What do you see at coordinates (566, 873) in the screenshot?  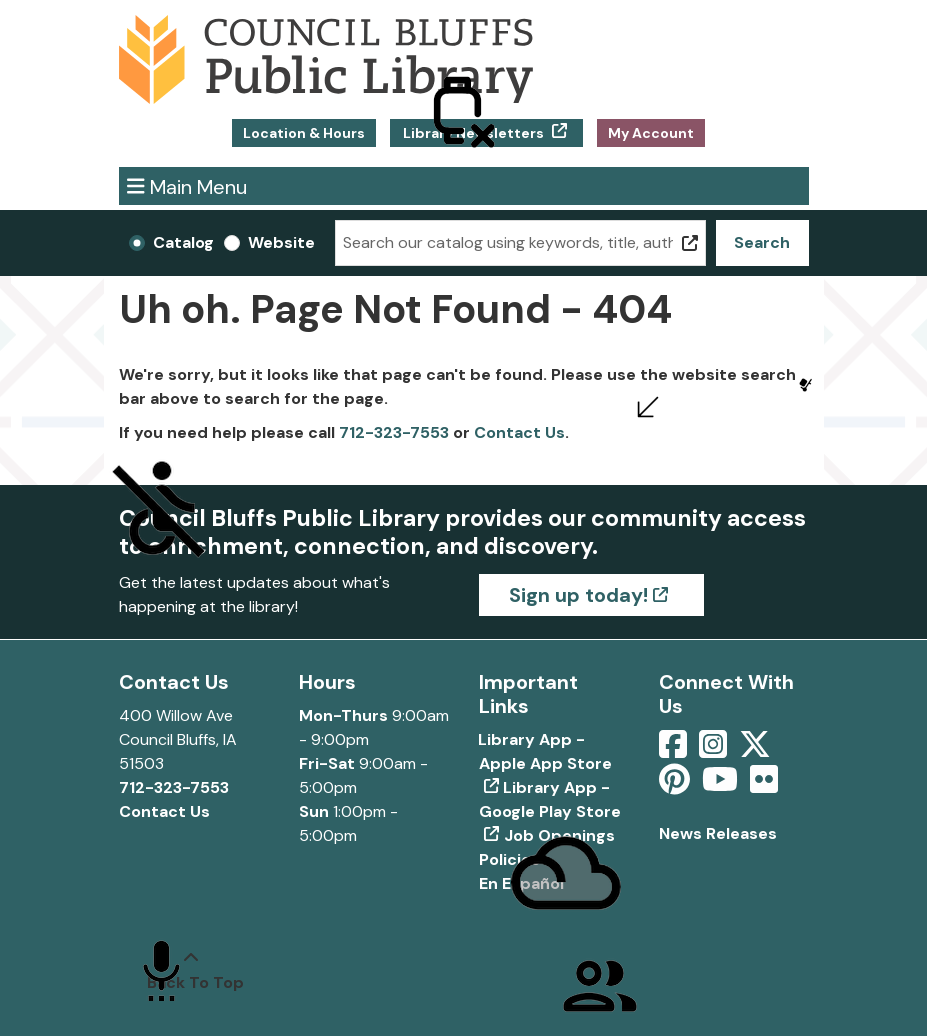 I see `view cloud storage` at bounding box center [566, 873].